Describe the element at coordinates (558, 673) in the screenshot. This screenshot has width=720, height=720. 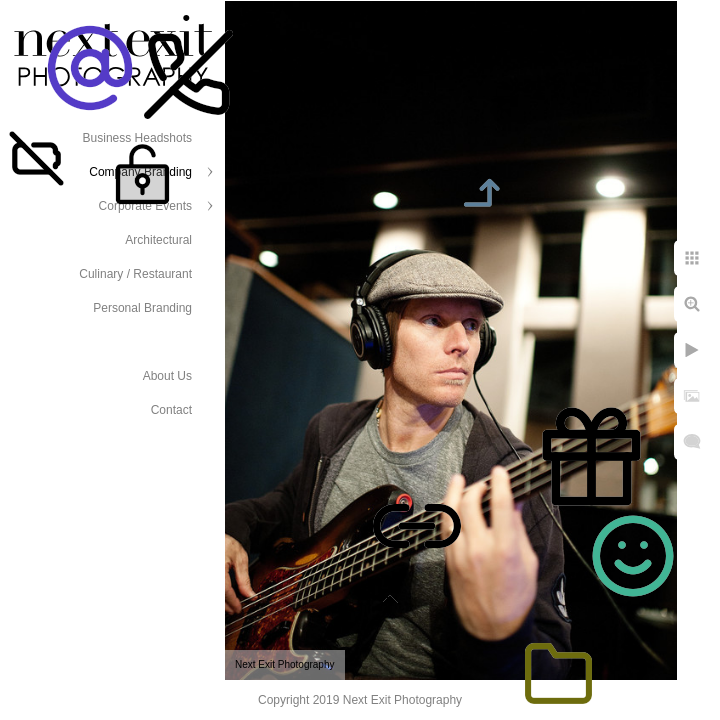
I see `open folder to view files` at that location.